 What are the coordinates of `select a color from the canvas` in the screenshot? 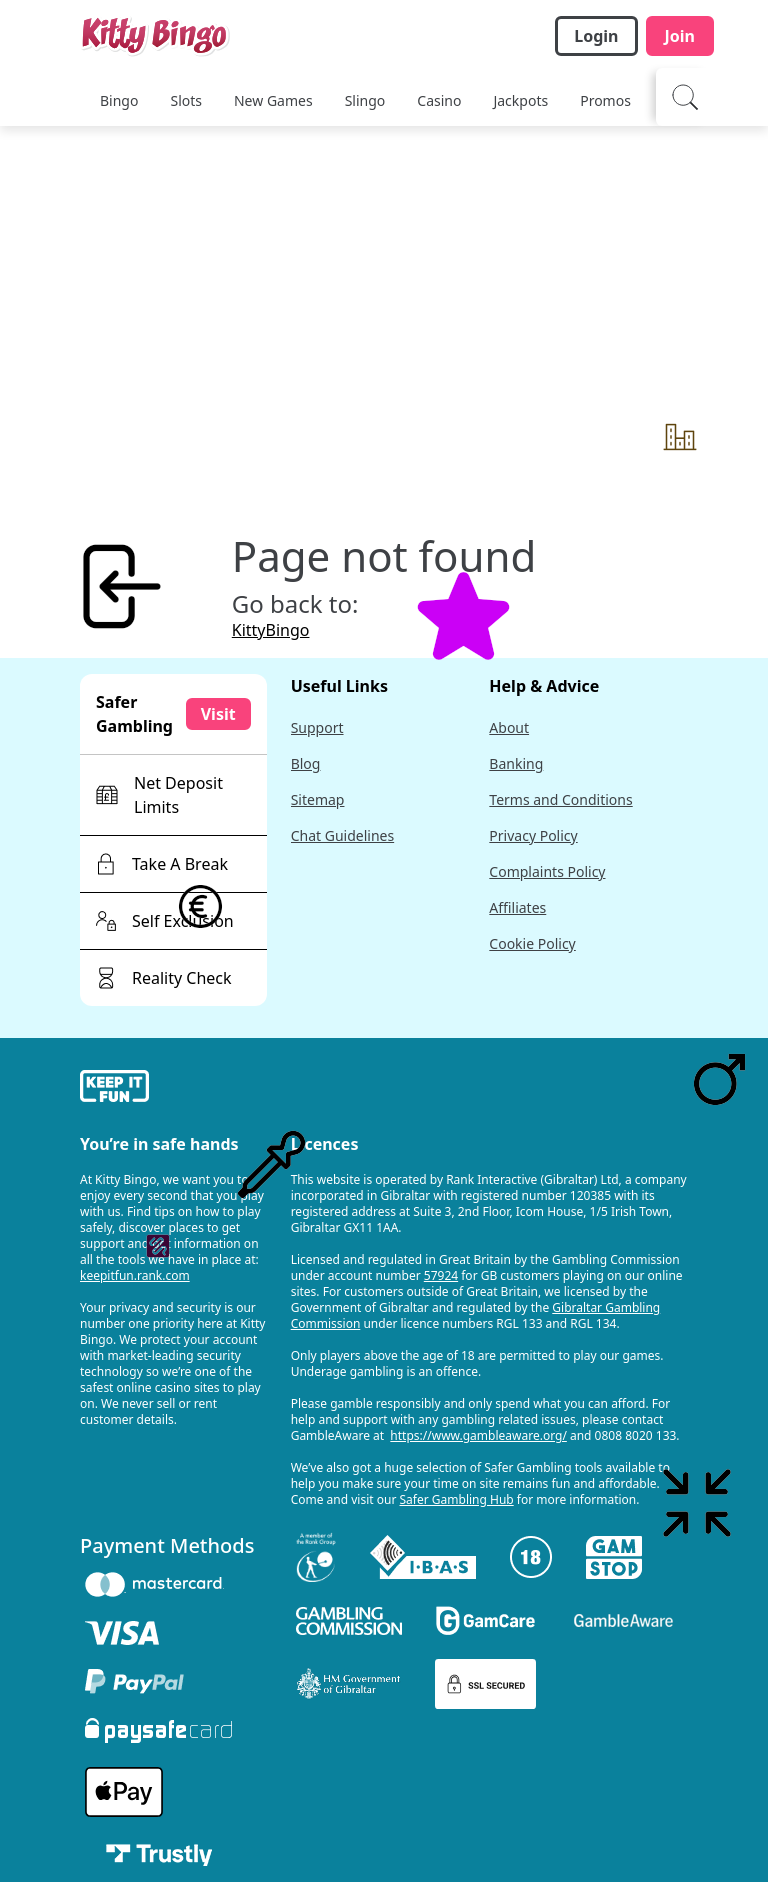 It's located at (271, 1164).